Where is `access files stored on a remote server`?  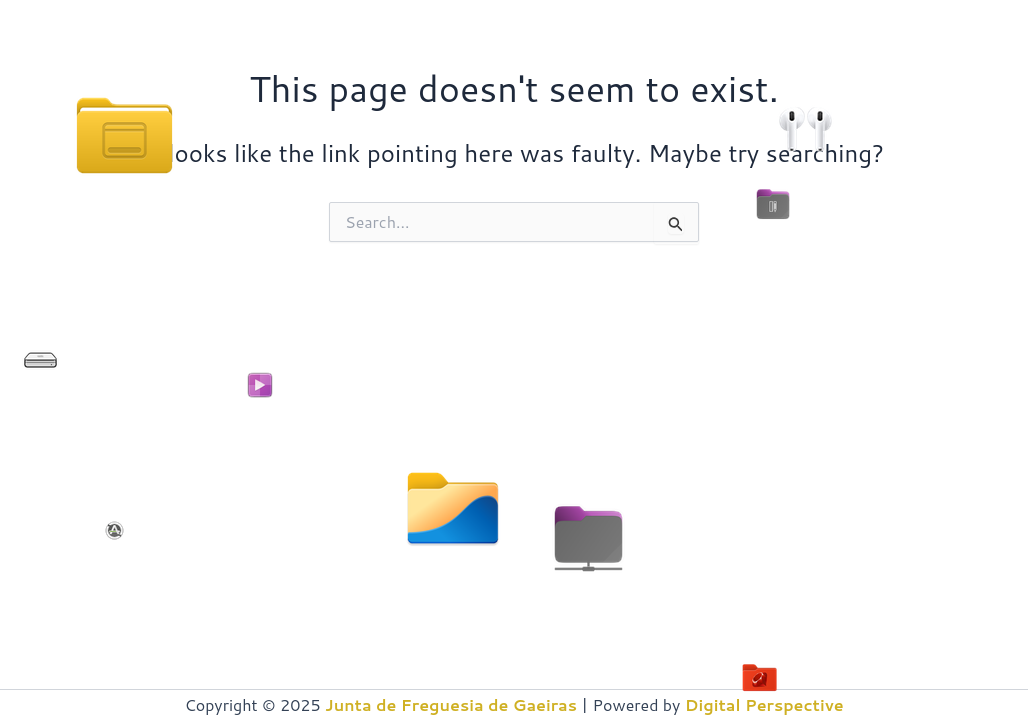 access files stored on a remote server is located at coordinates (588, 537).